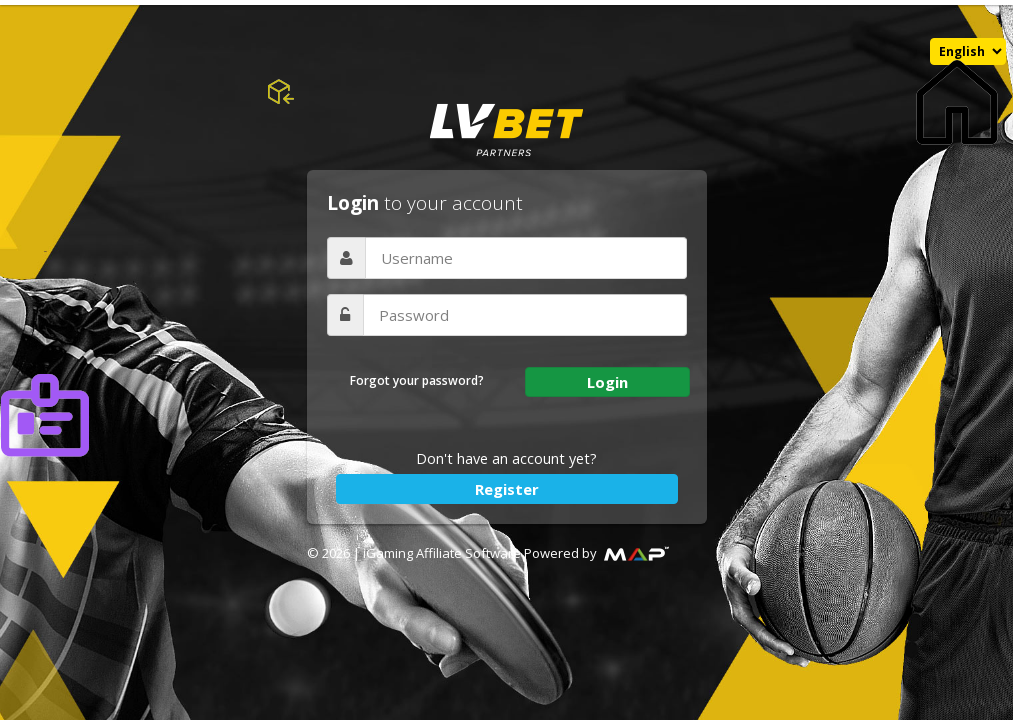 This screenshot has height=720, width=1013. I want to click on navigate to home screen, so click(957, 104).